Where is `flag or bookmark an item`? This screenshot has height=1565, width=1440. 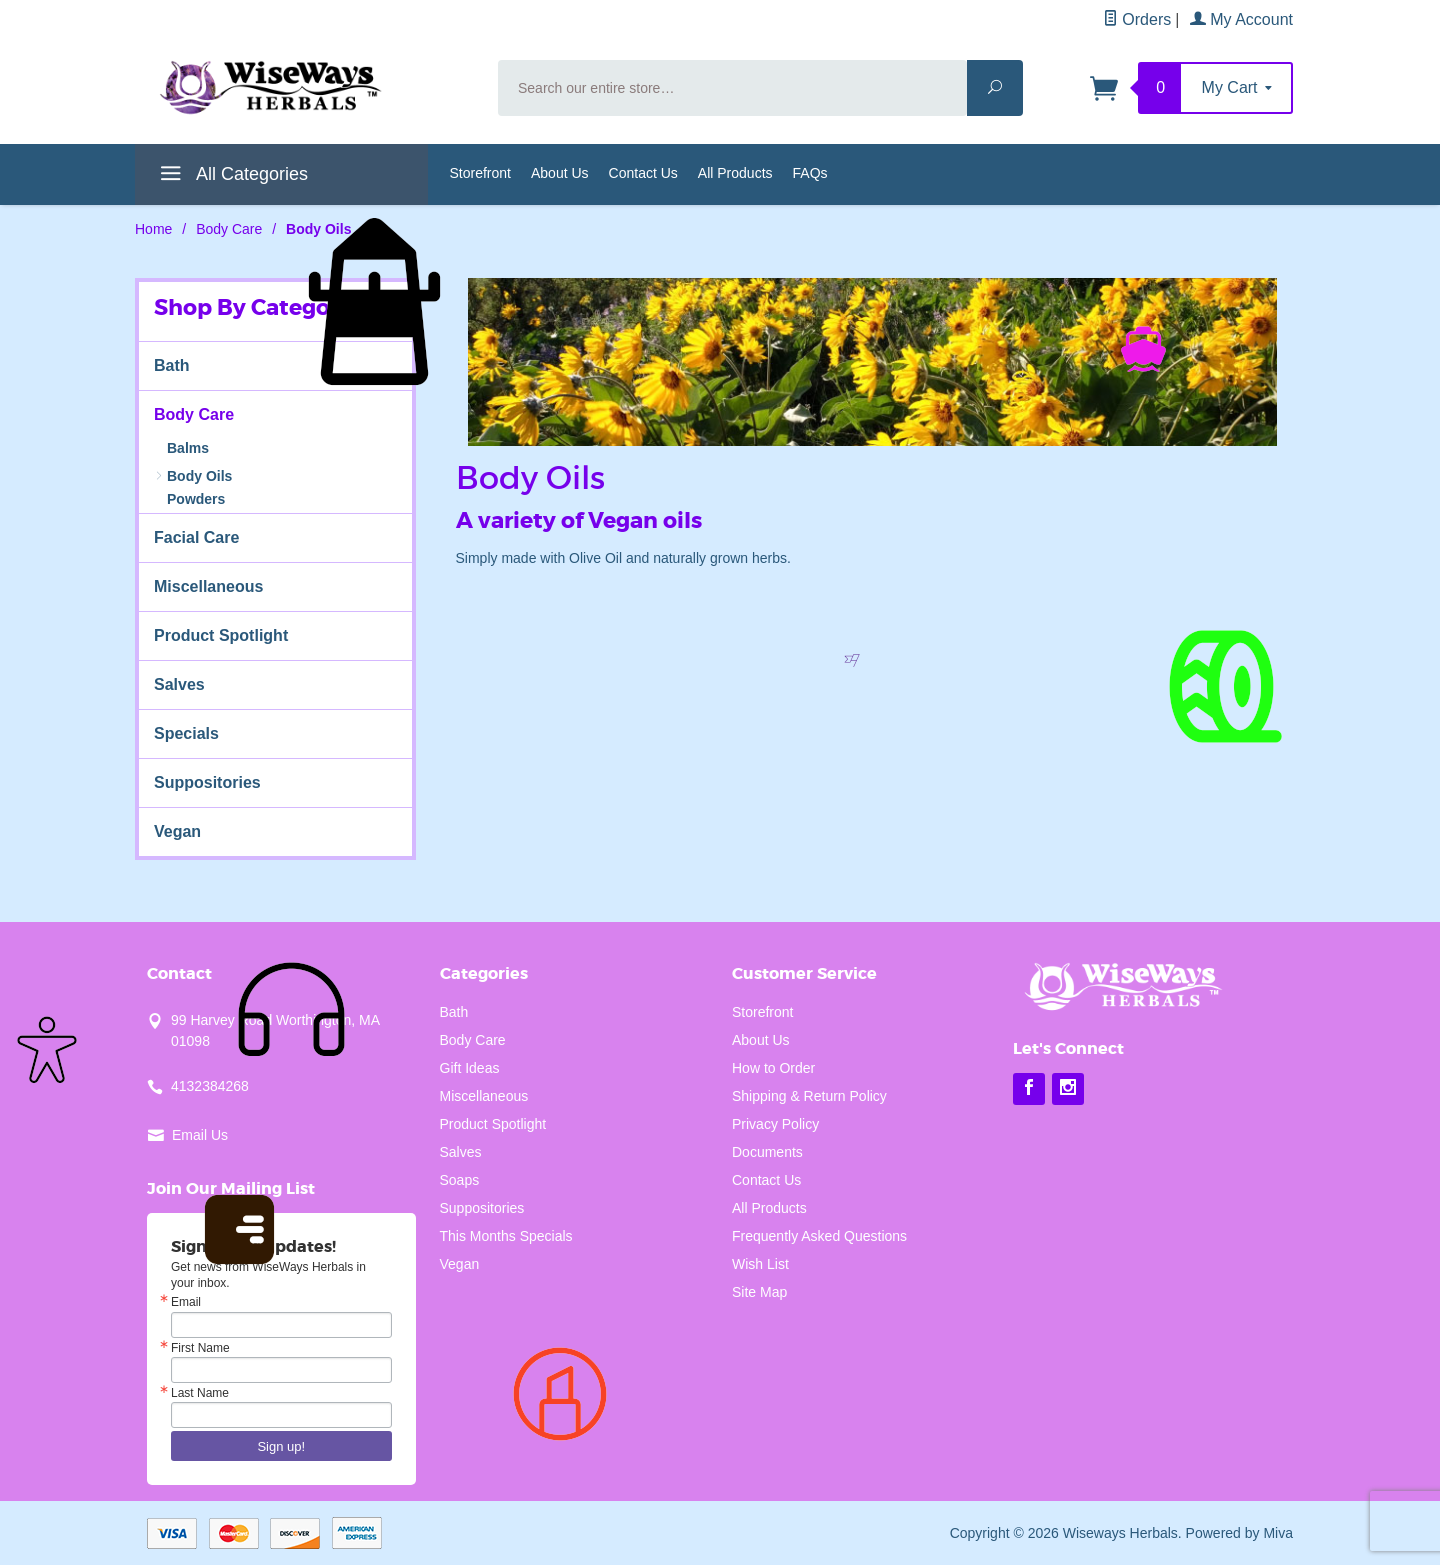 flag or bookmark an item is located at coordinates (852, 660).